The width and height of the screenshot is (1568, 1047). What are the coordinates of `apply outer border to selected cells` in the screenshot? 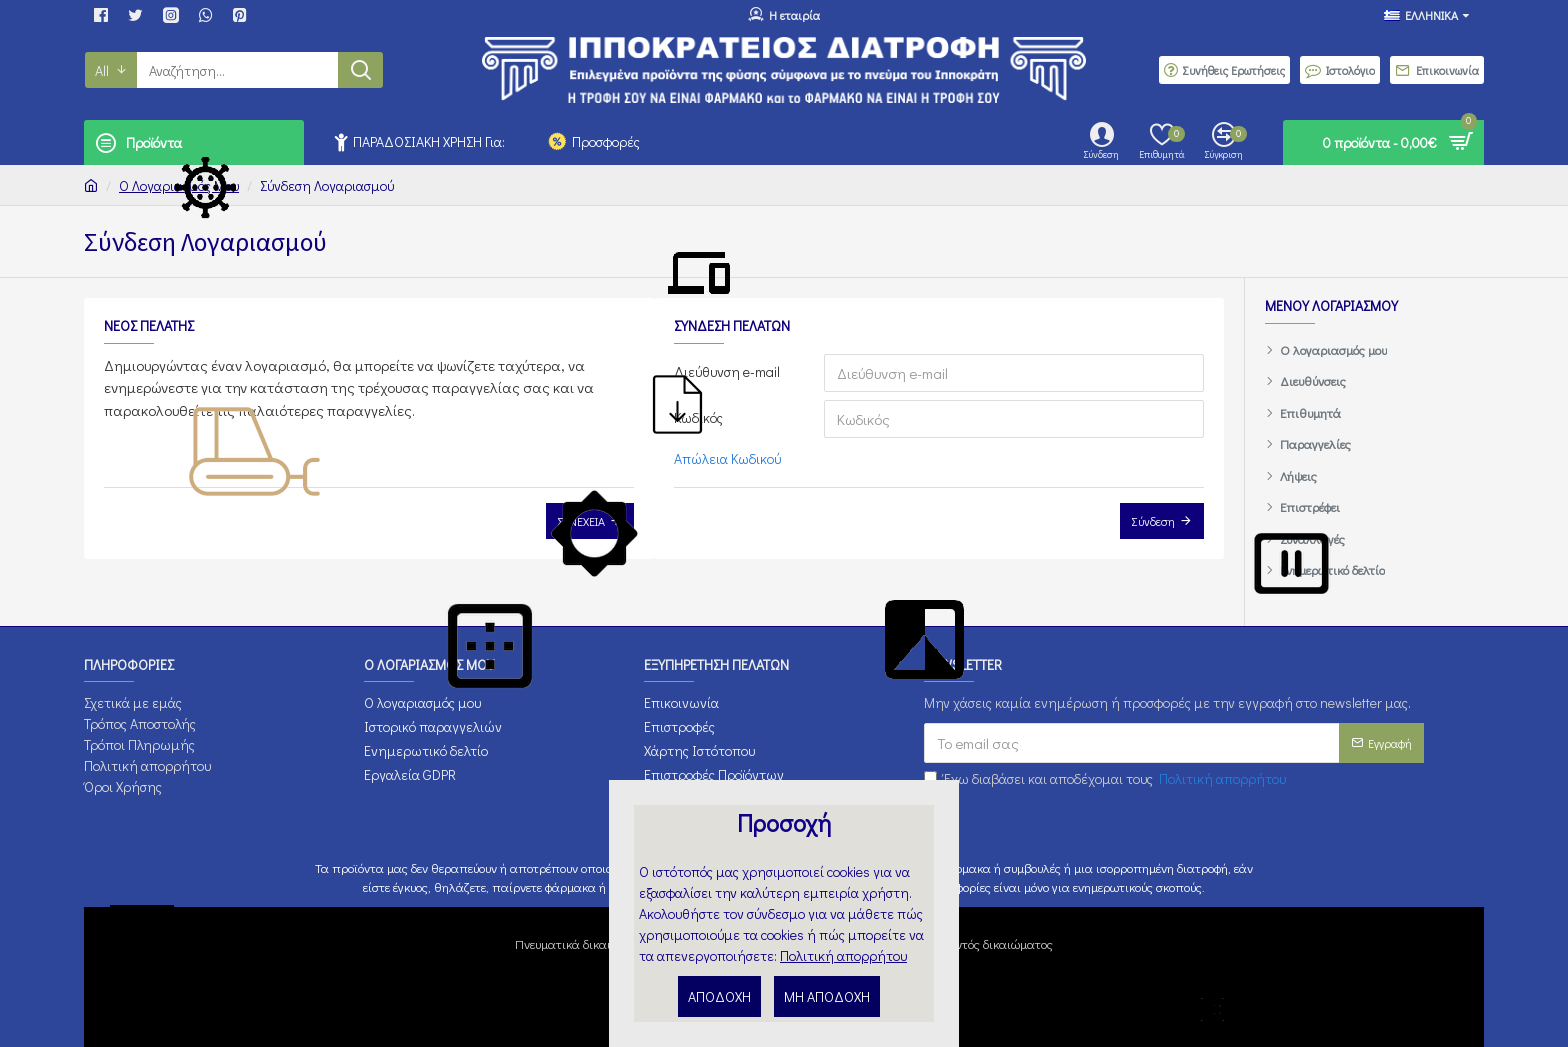 It's located at (490, 646).